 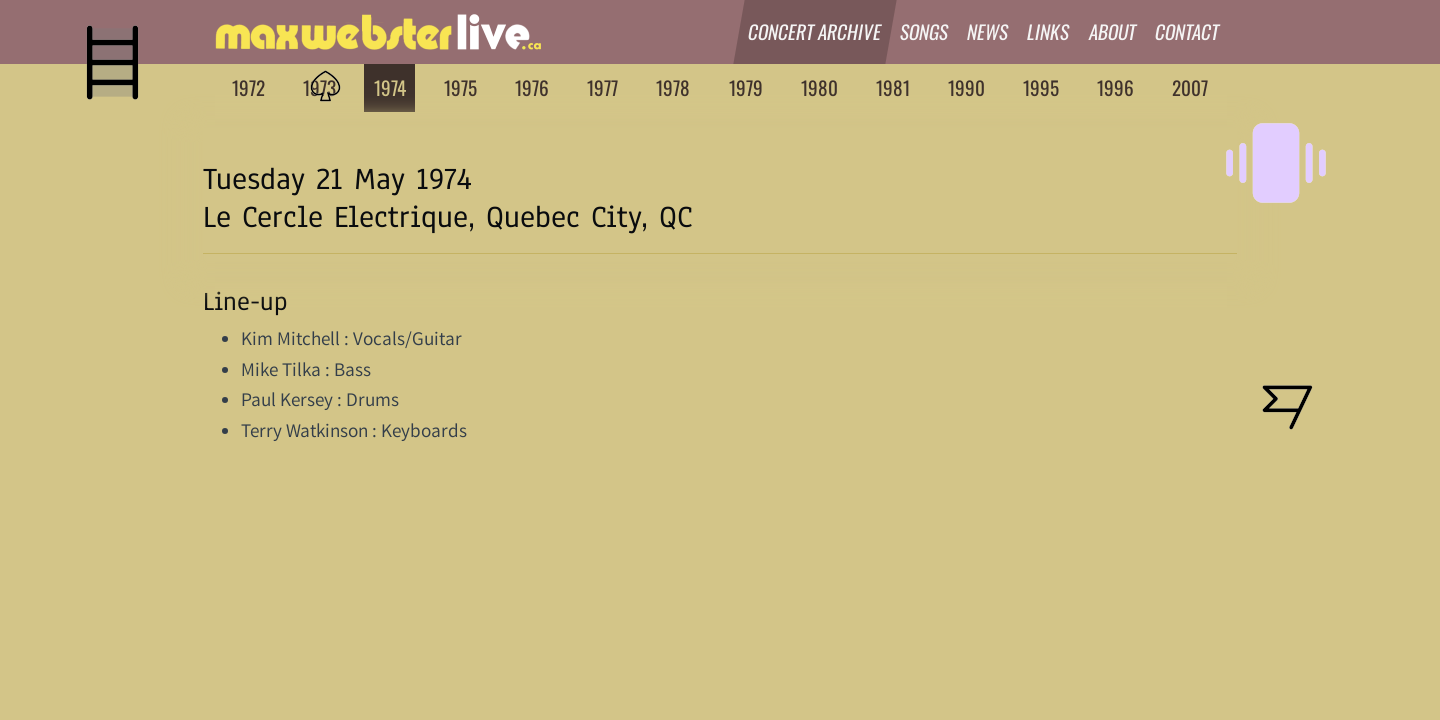 I want to click on access step-by-step instructions or tutorials, so click(x=112, y=62).